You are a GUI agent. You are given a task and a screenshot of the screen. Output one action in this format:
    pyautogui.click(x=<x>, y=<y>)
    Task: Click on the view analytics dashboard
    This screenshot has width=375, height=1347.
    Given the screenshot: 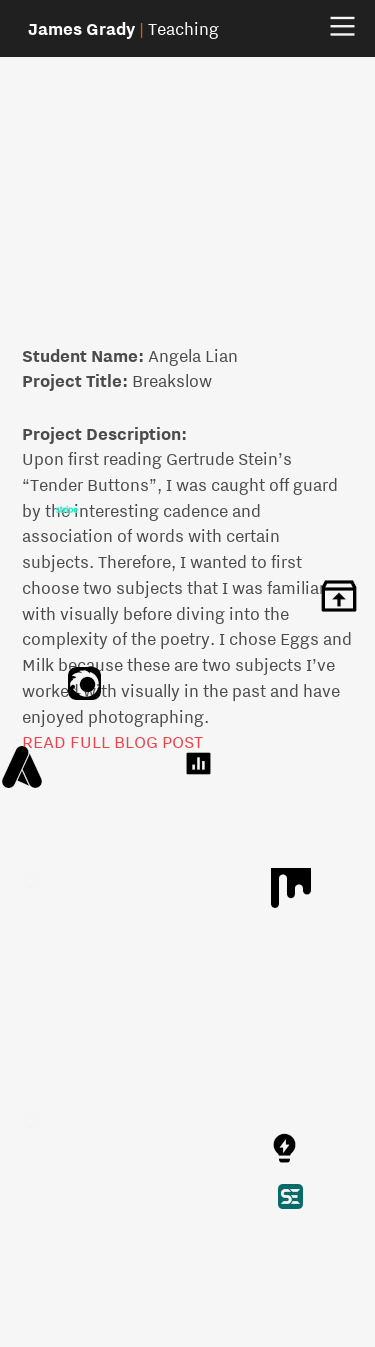 What is the action you would take?
    pyautogui.click(x=198, y=763)
    